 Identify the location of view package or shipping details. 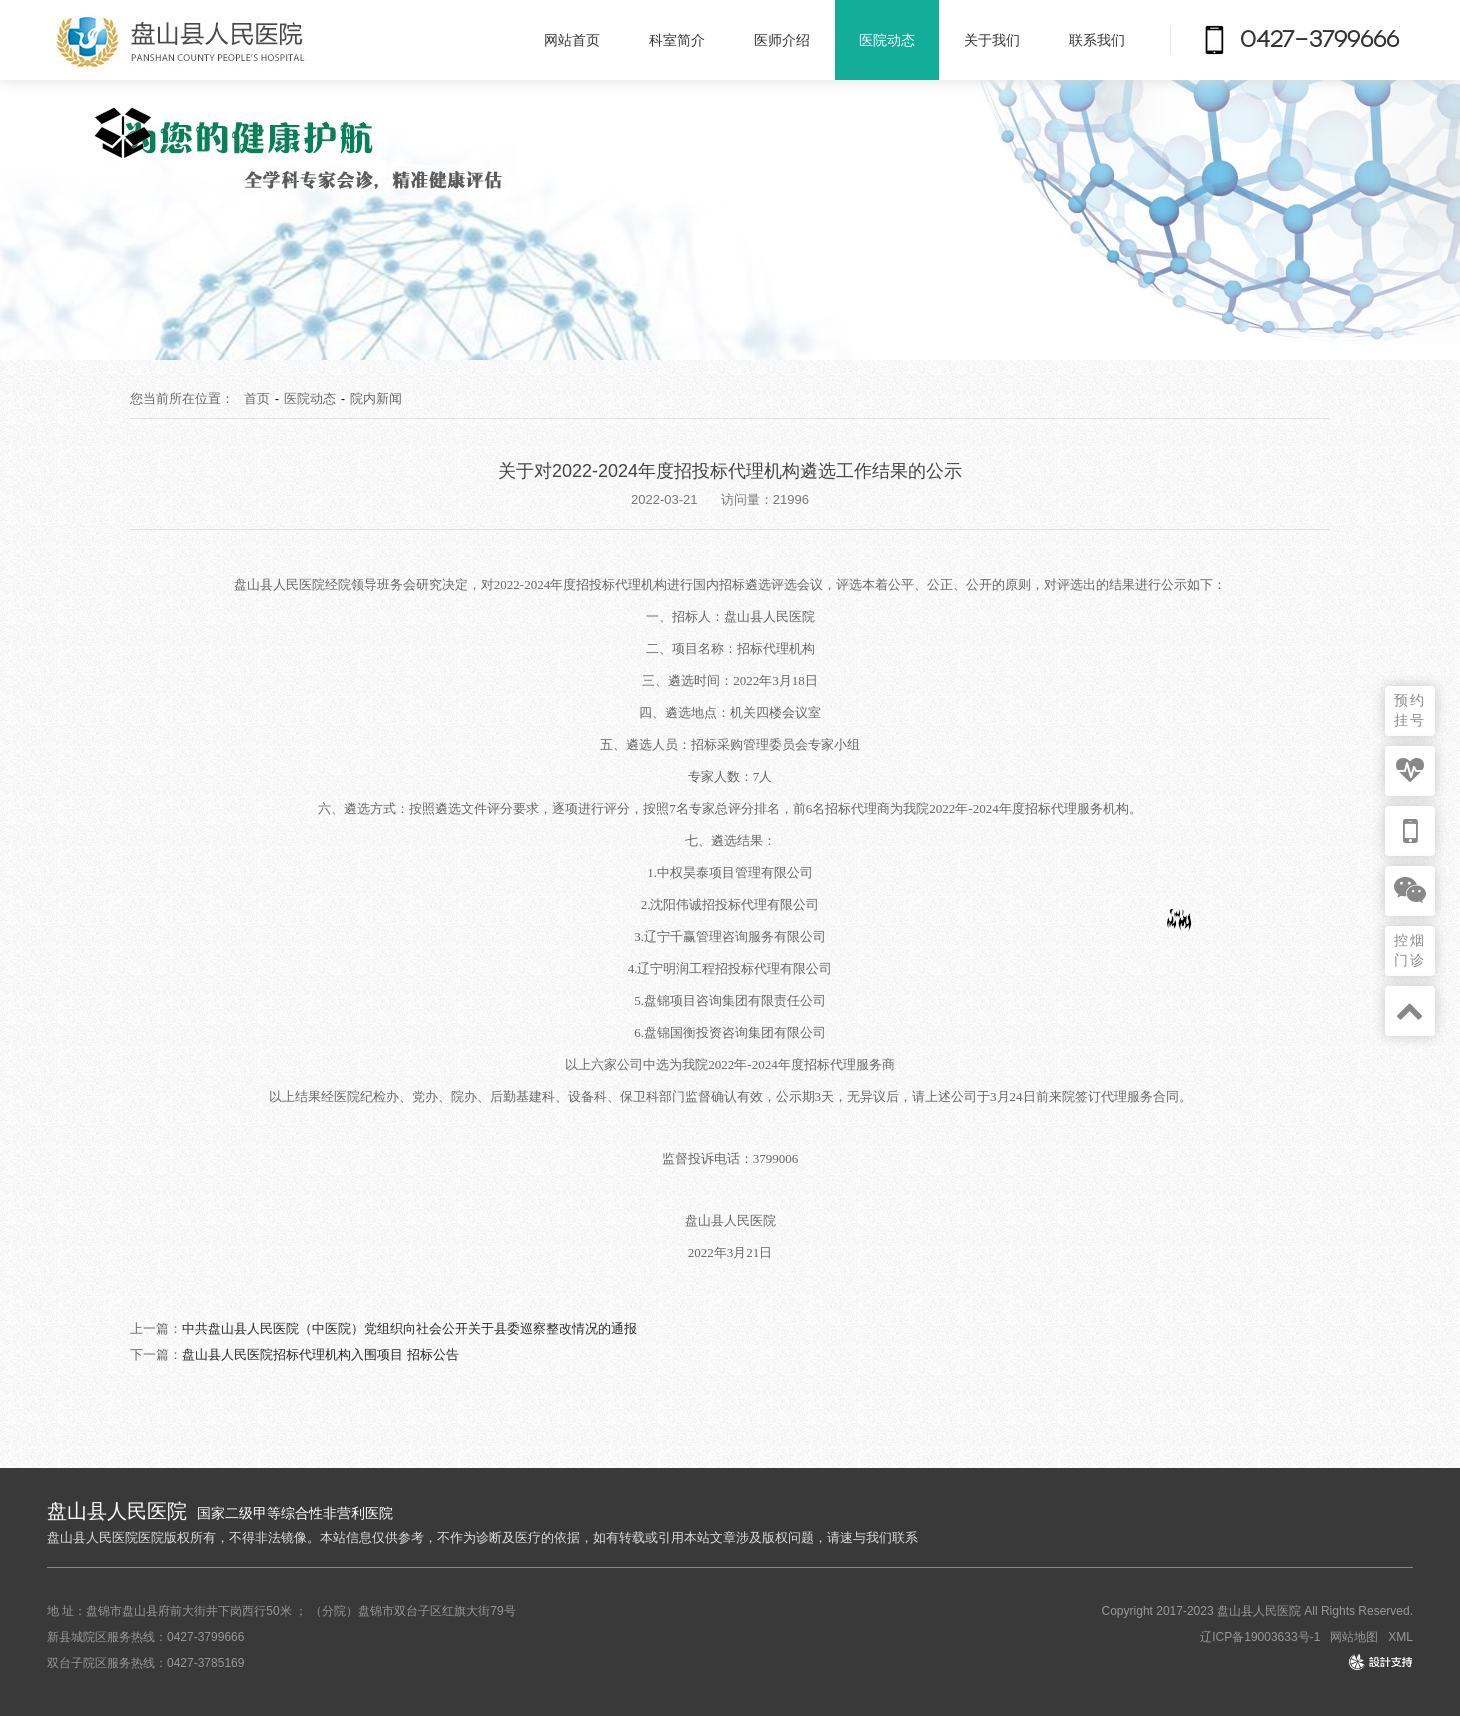
(123, 133).